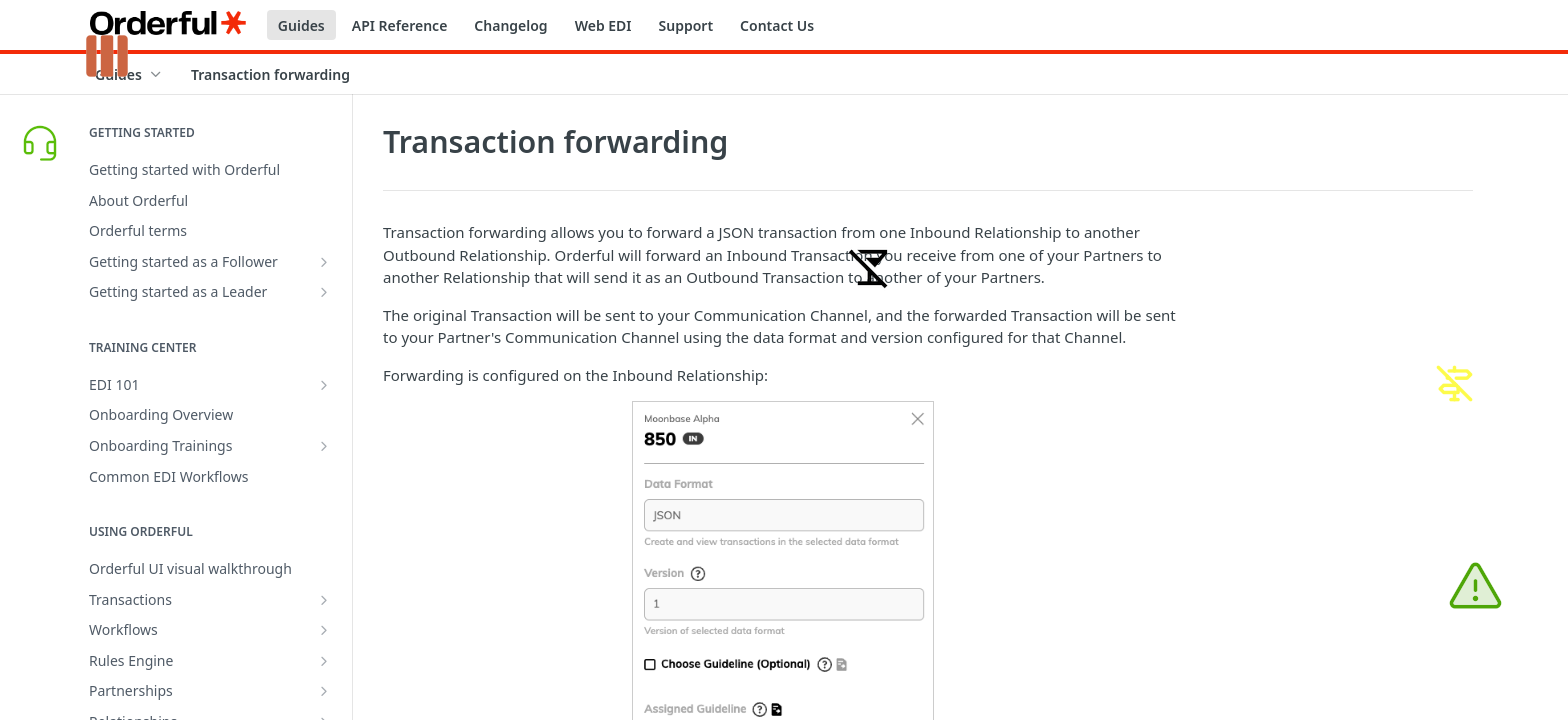 The width and height of the screenshot is (1568, 720). I want to click on indicates a warning or caution state, so click(1475, 586).